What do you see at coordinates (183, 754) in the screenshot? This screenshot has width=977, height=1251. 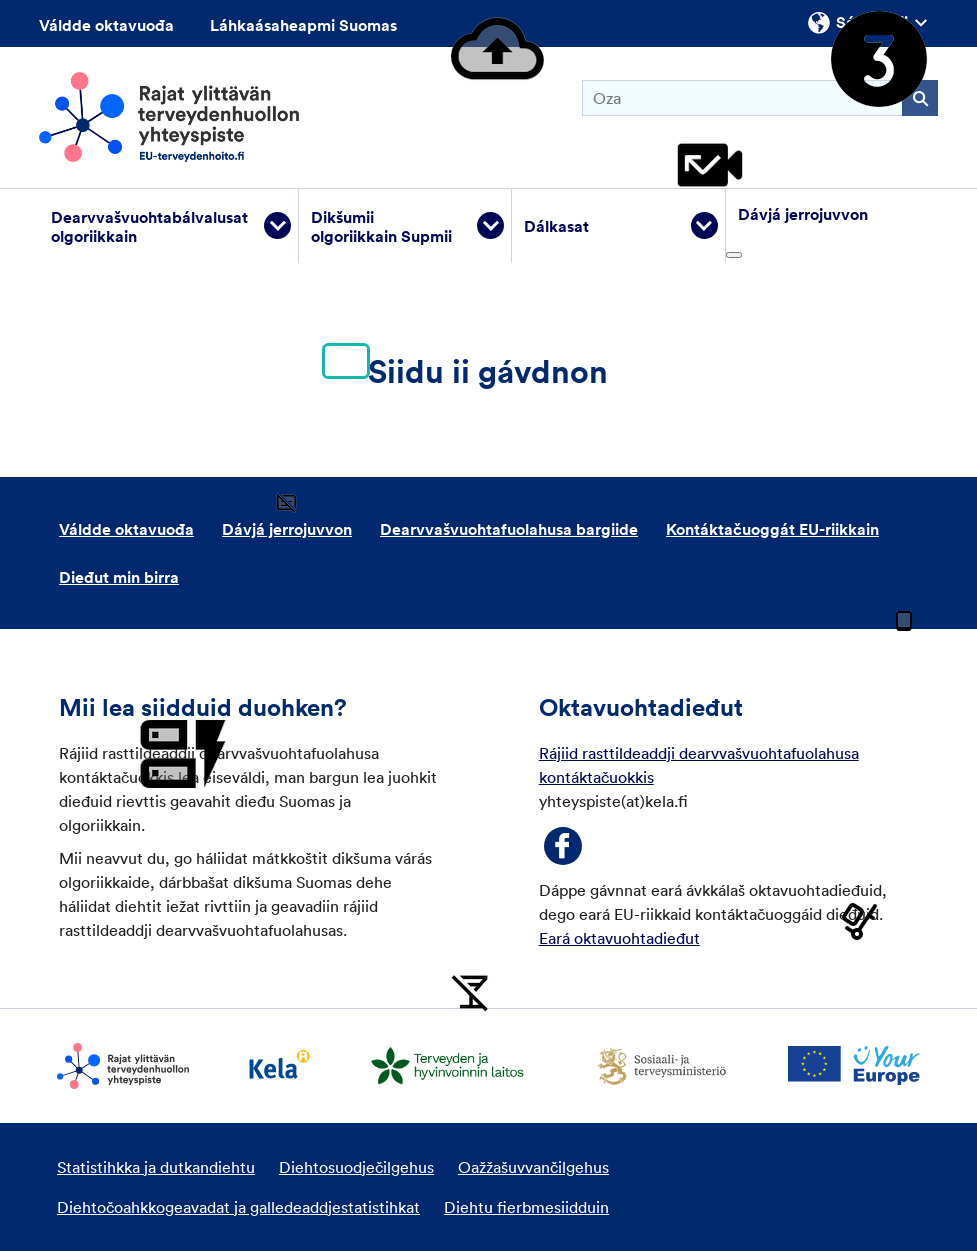 I see `access dynamic form builder` at bounding box center [183, 754].